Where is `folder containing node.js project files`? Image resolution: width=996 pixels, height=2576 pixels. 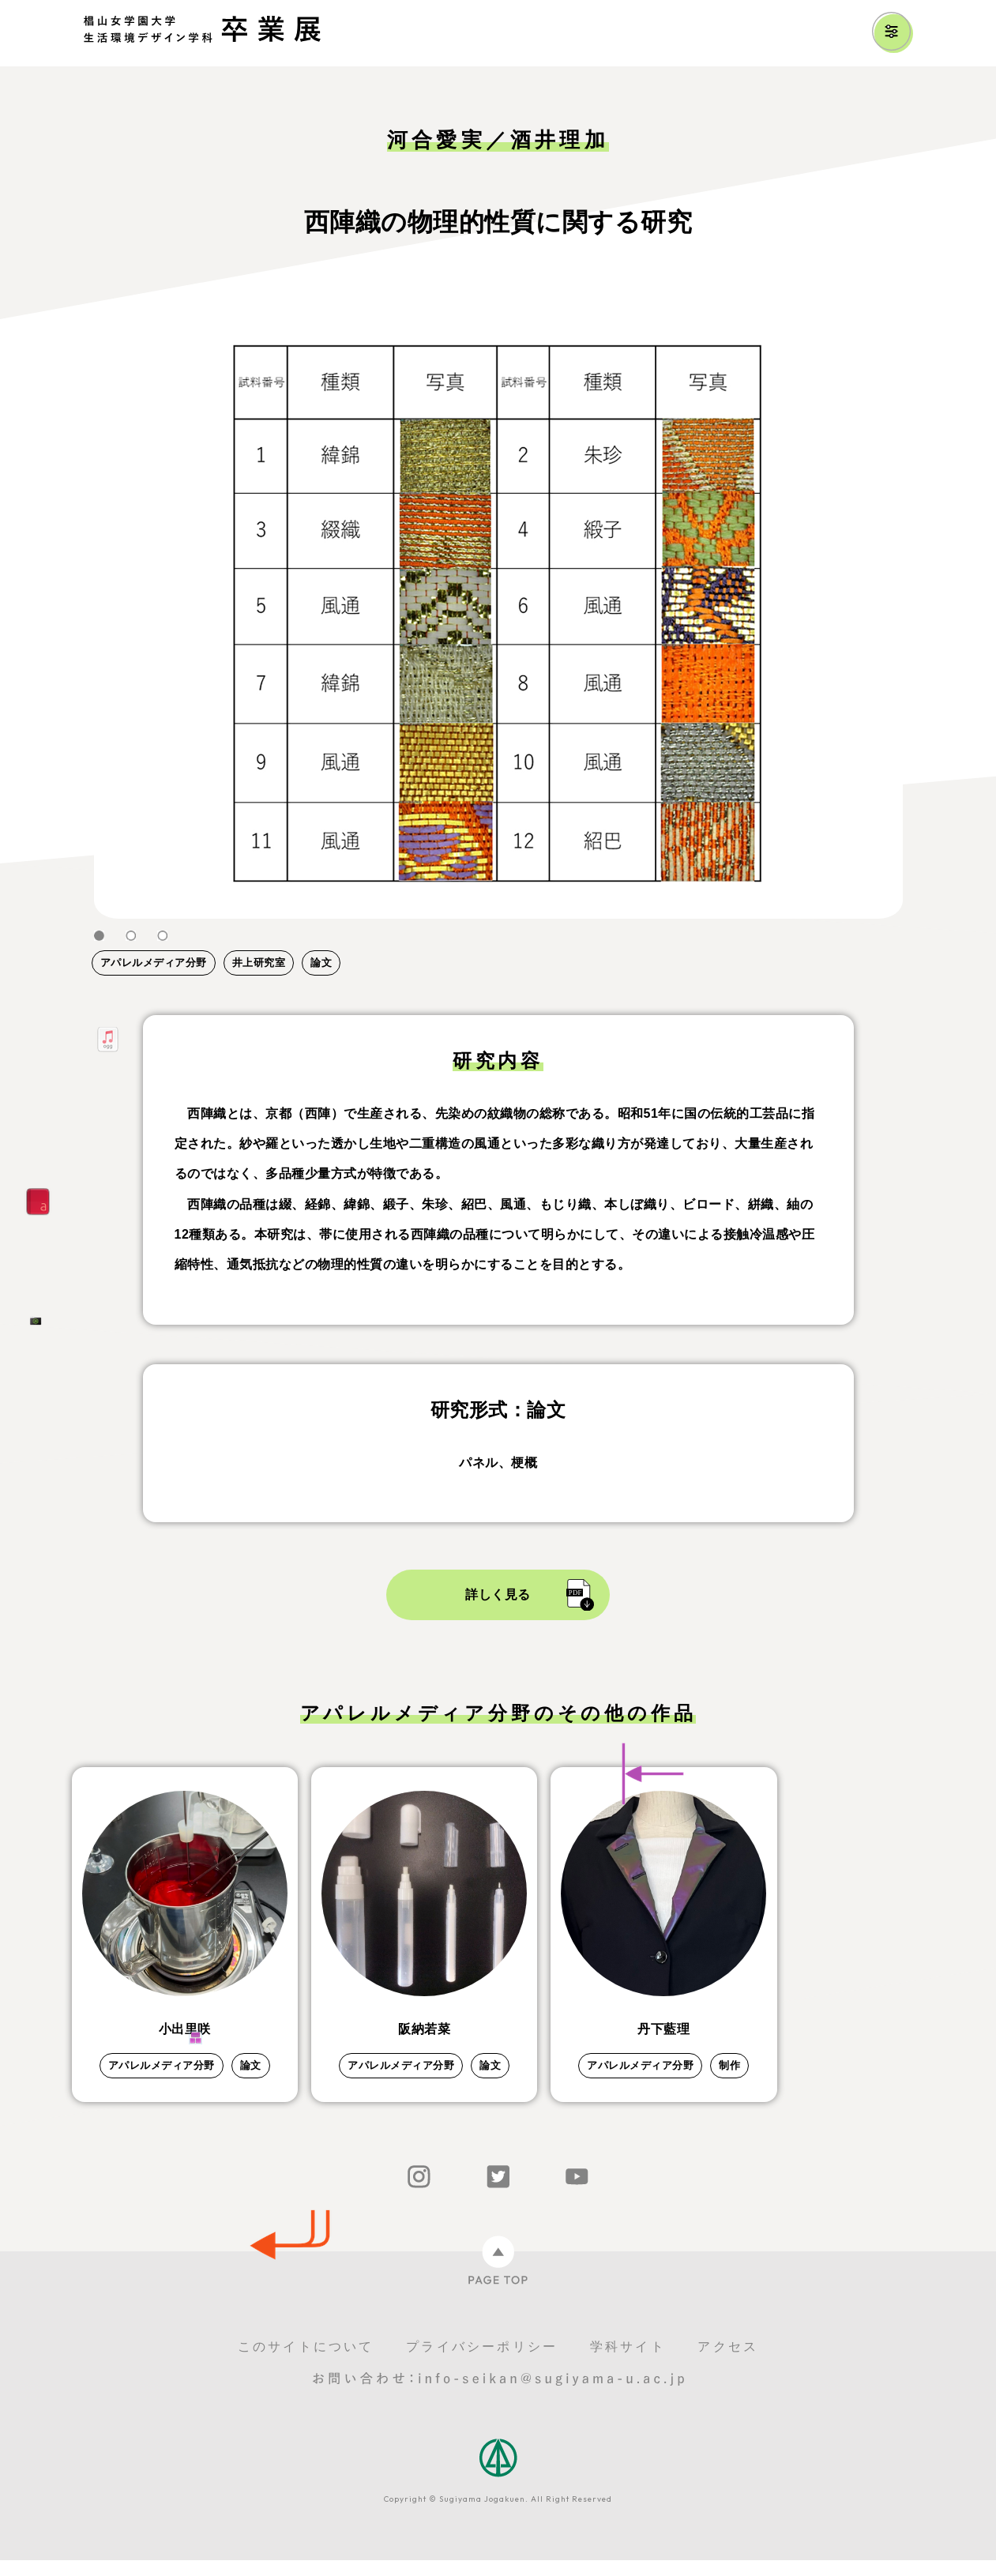 folder containing node.js project files is located at coordinates (36, 1321).